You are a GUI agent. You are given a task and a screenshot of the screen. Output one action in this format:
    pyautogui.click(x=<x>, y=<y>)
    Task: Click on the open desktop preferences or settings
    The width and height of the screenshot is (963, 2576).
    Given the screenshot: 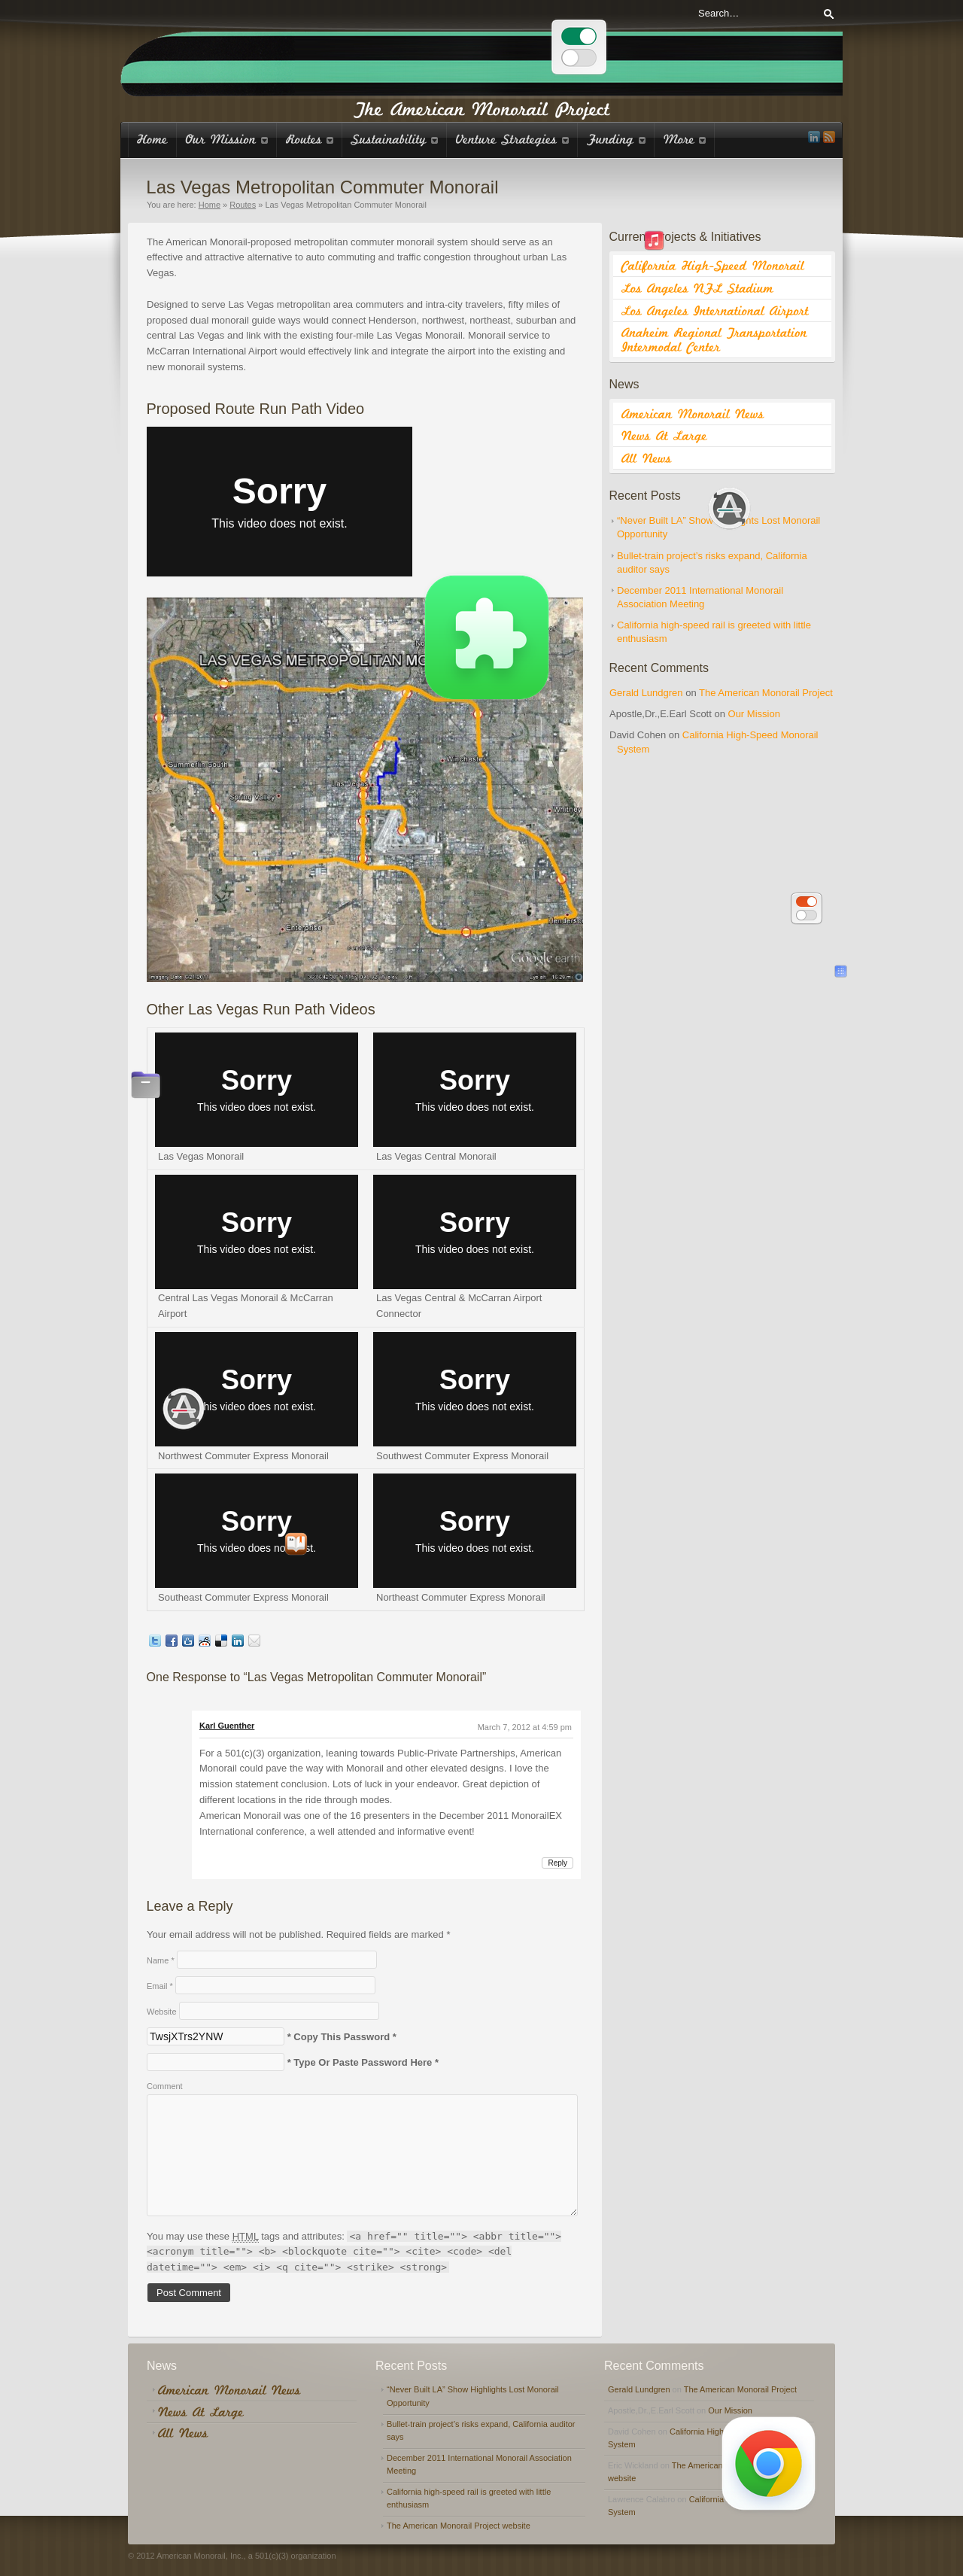 What is the action you would take?
    pyautogui.click(x=579, y=47)
    